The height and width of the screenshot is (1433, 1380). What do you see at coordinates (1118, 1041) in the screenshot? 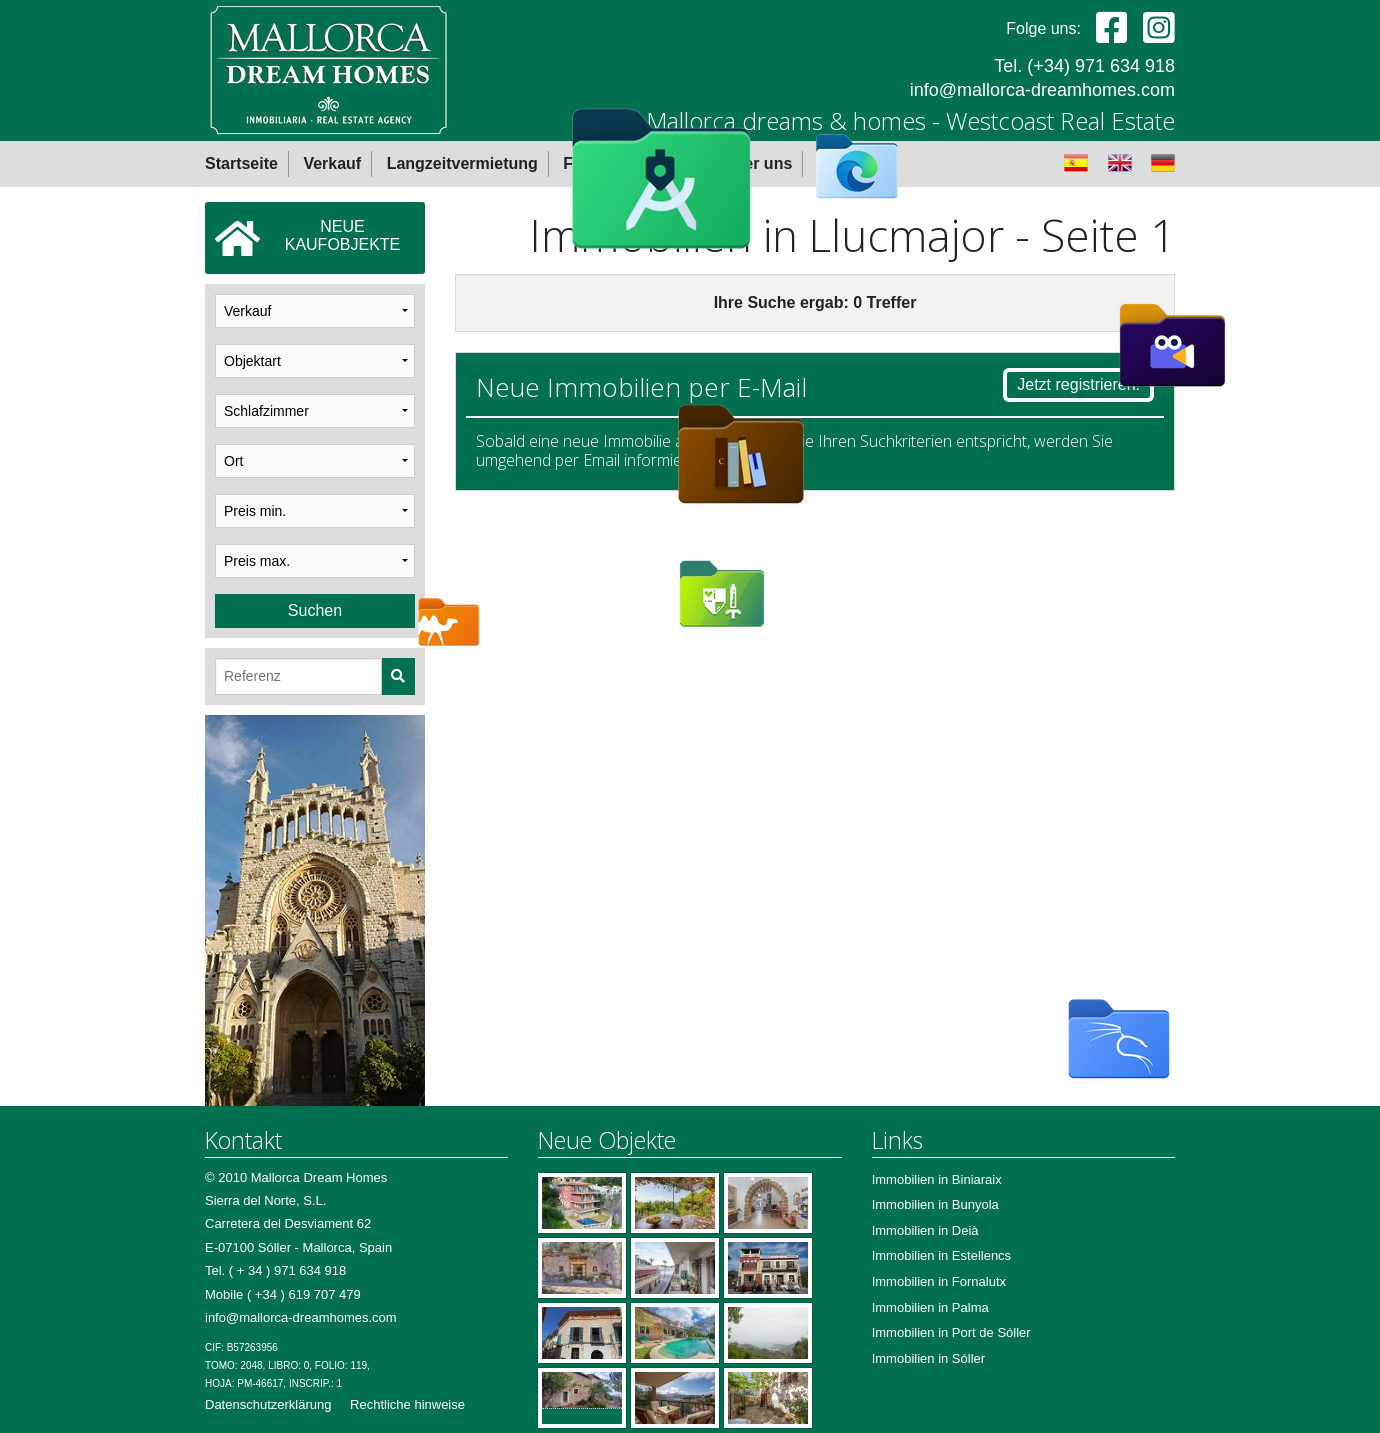
I see `open folder containing kali linux files` at bounding box center [1118, 1041].